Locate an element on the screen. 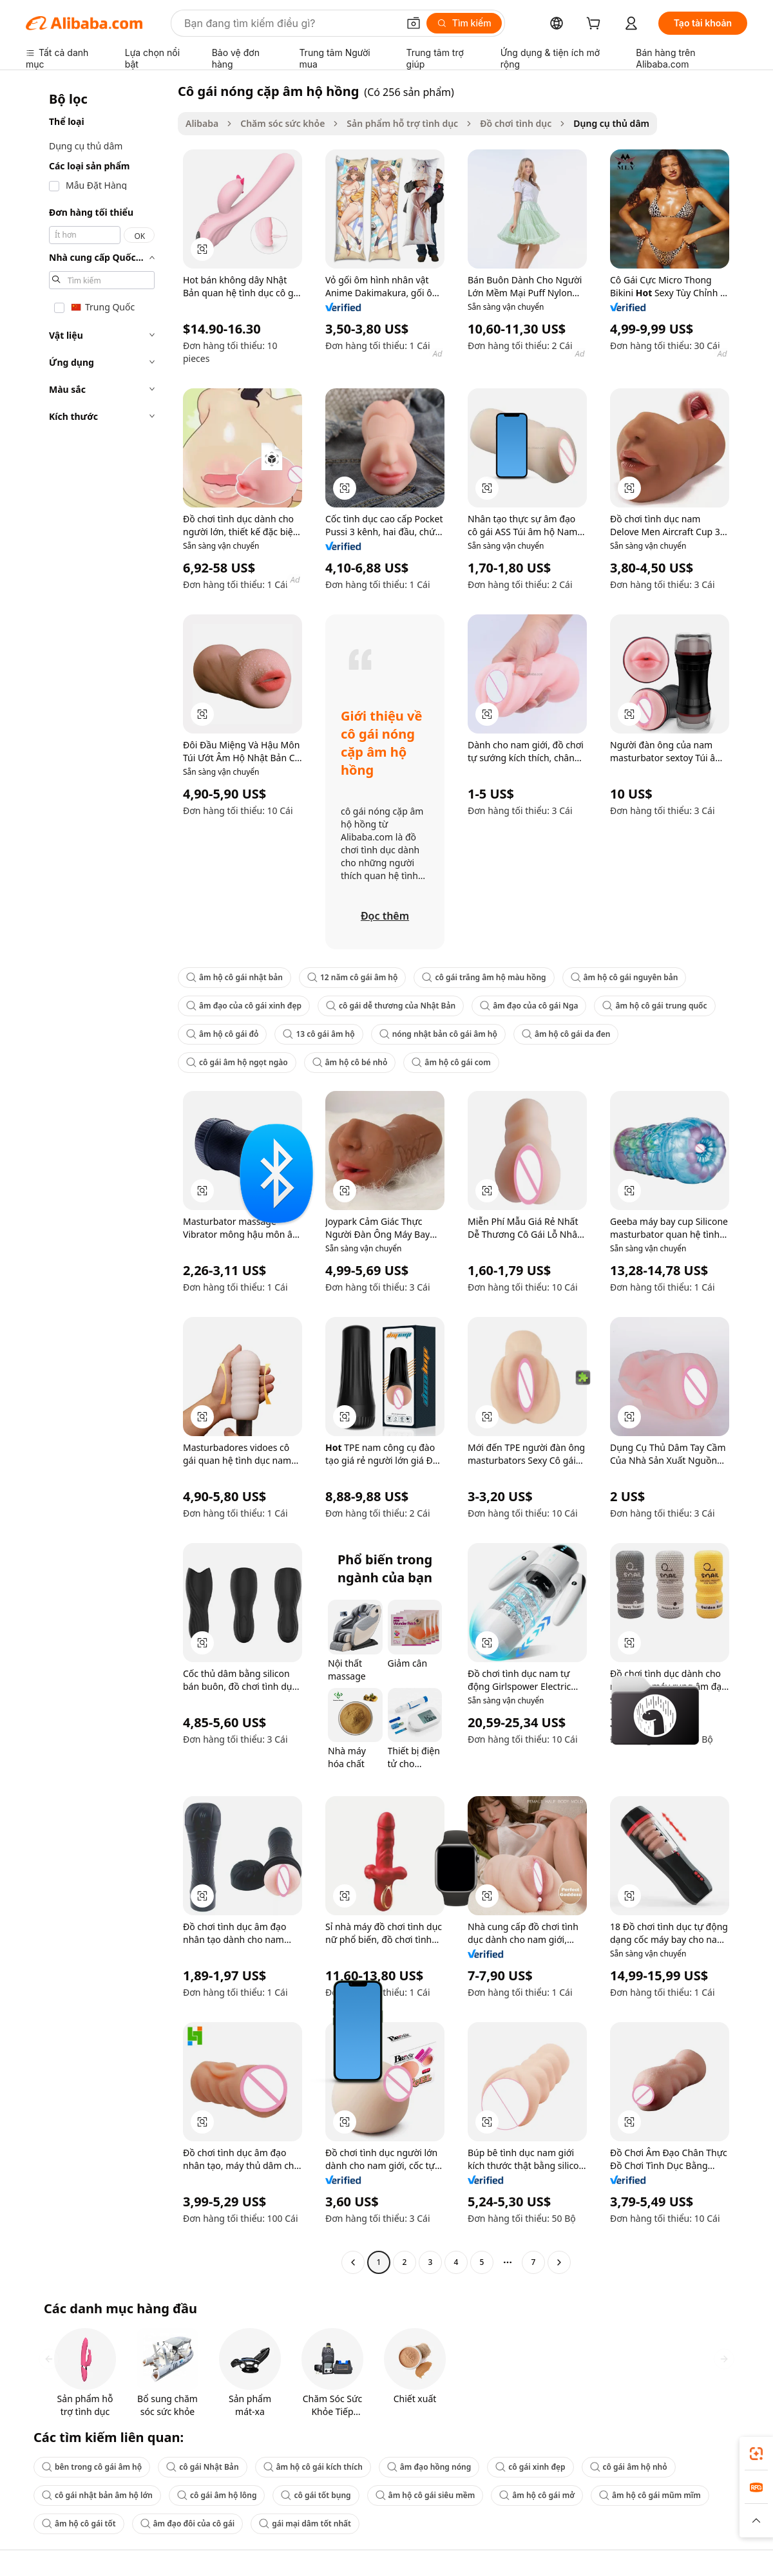 Image resolution: width=773 pixels, height=2576 pixels. manage bluetooth connections and devices is located at coordinates (278, 1173).